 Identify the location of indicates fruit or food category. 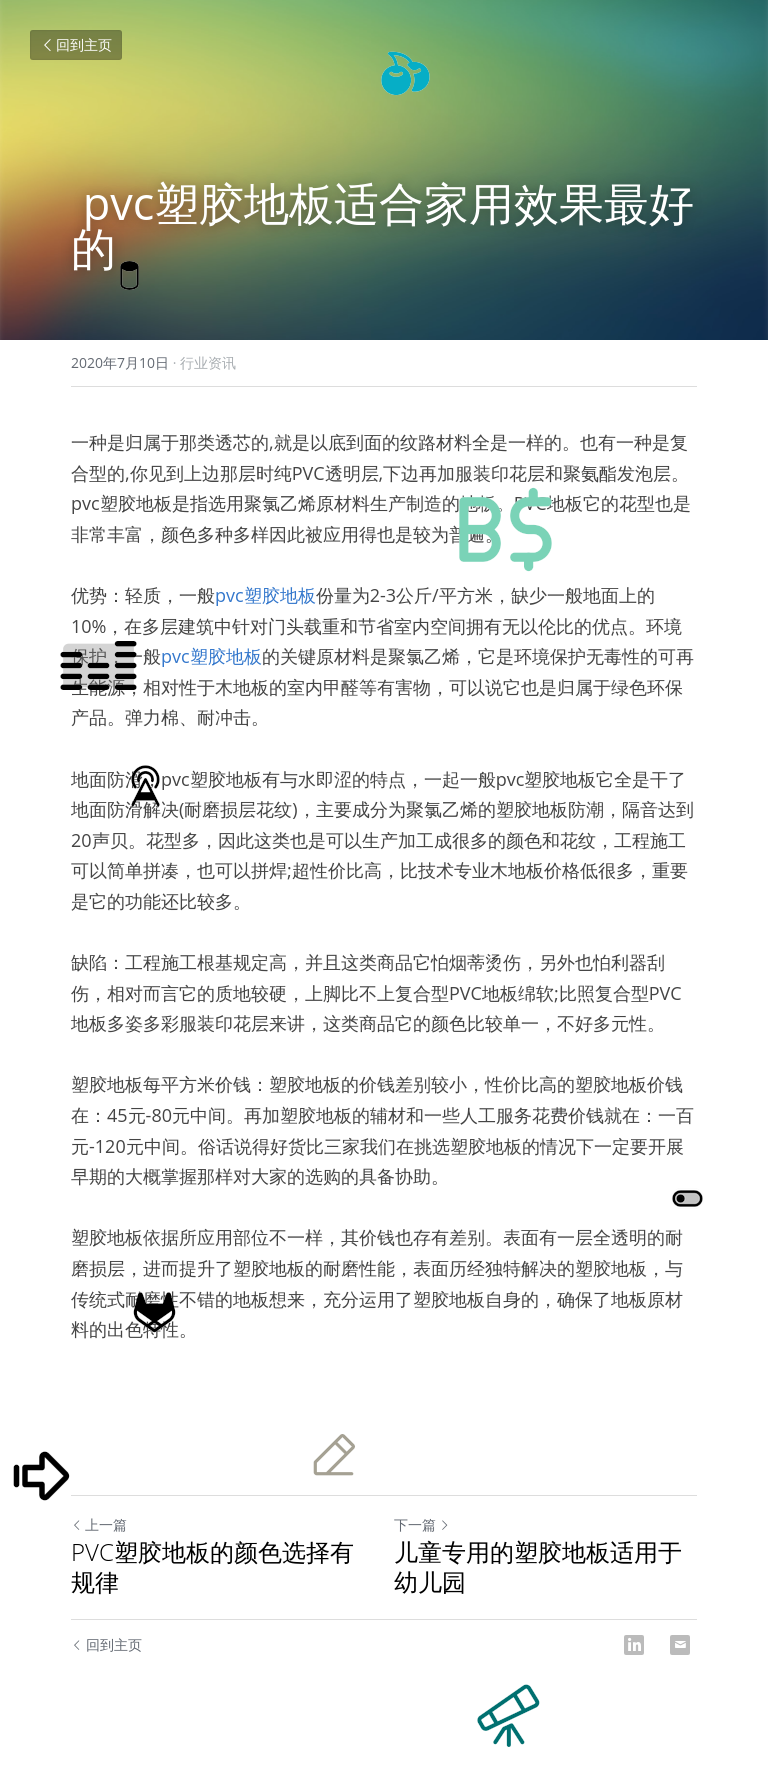
(404, 73).